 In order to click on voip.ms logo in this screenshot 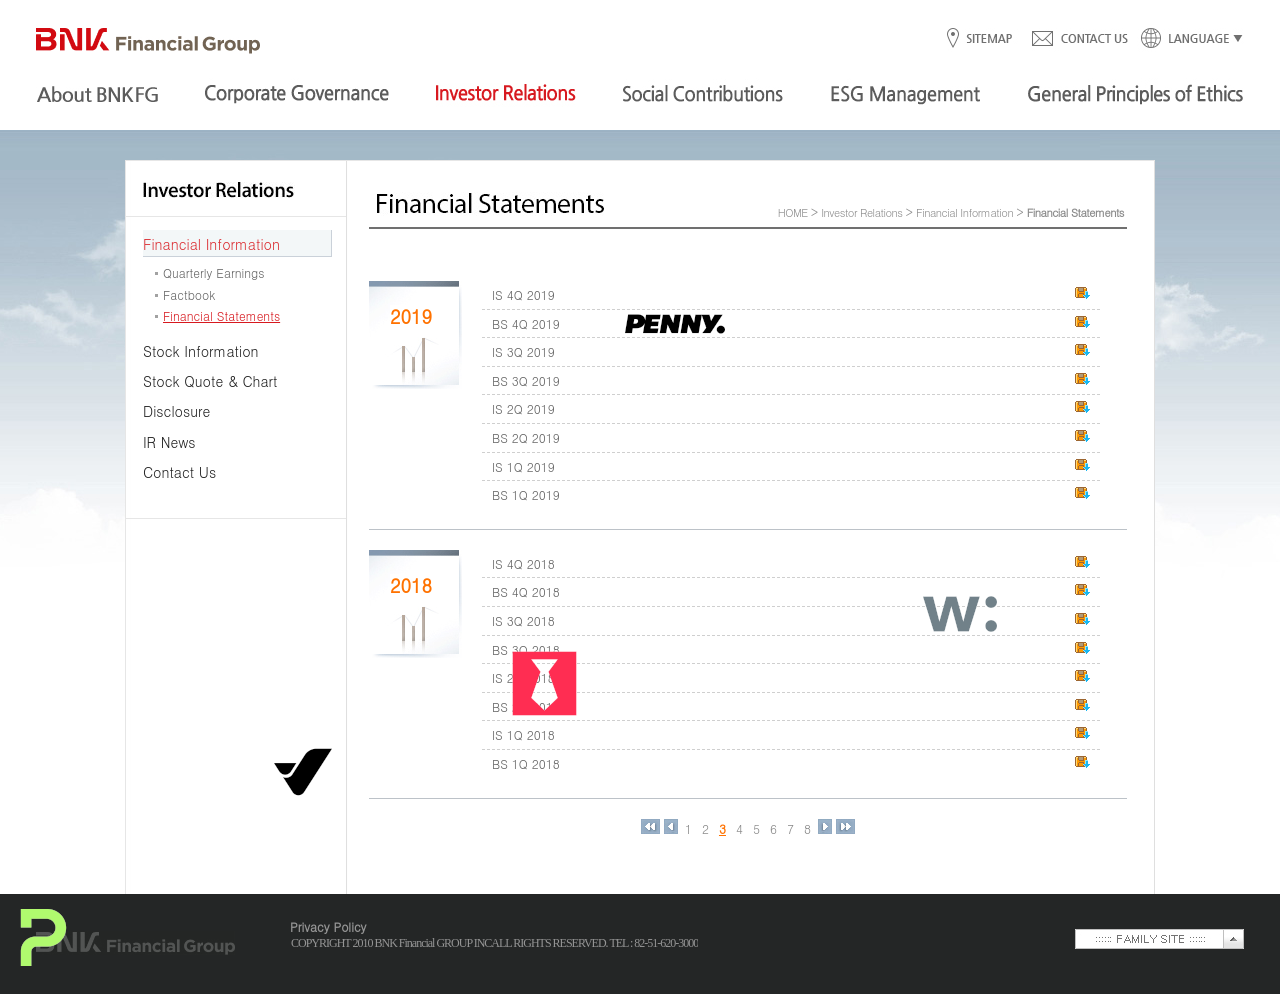, I will do `click(303, 772)`.